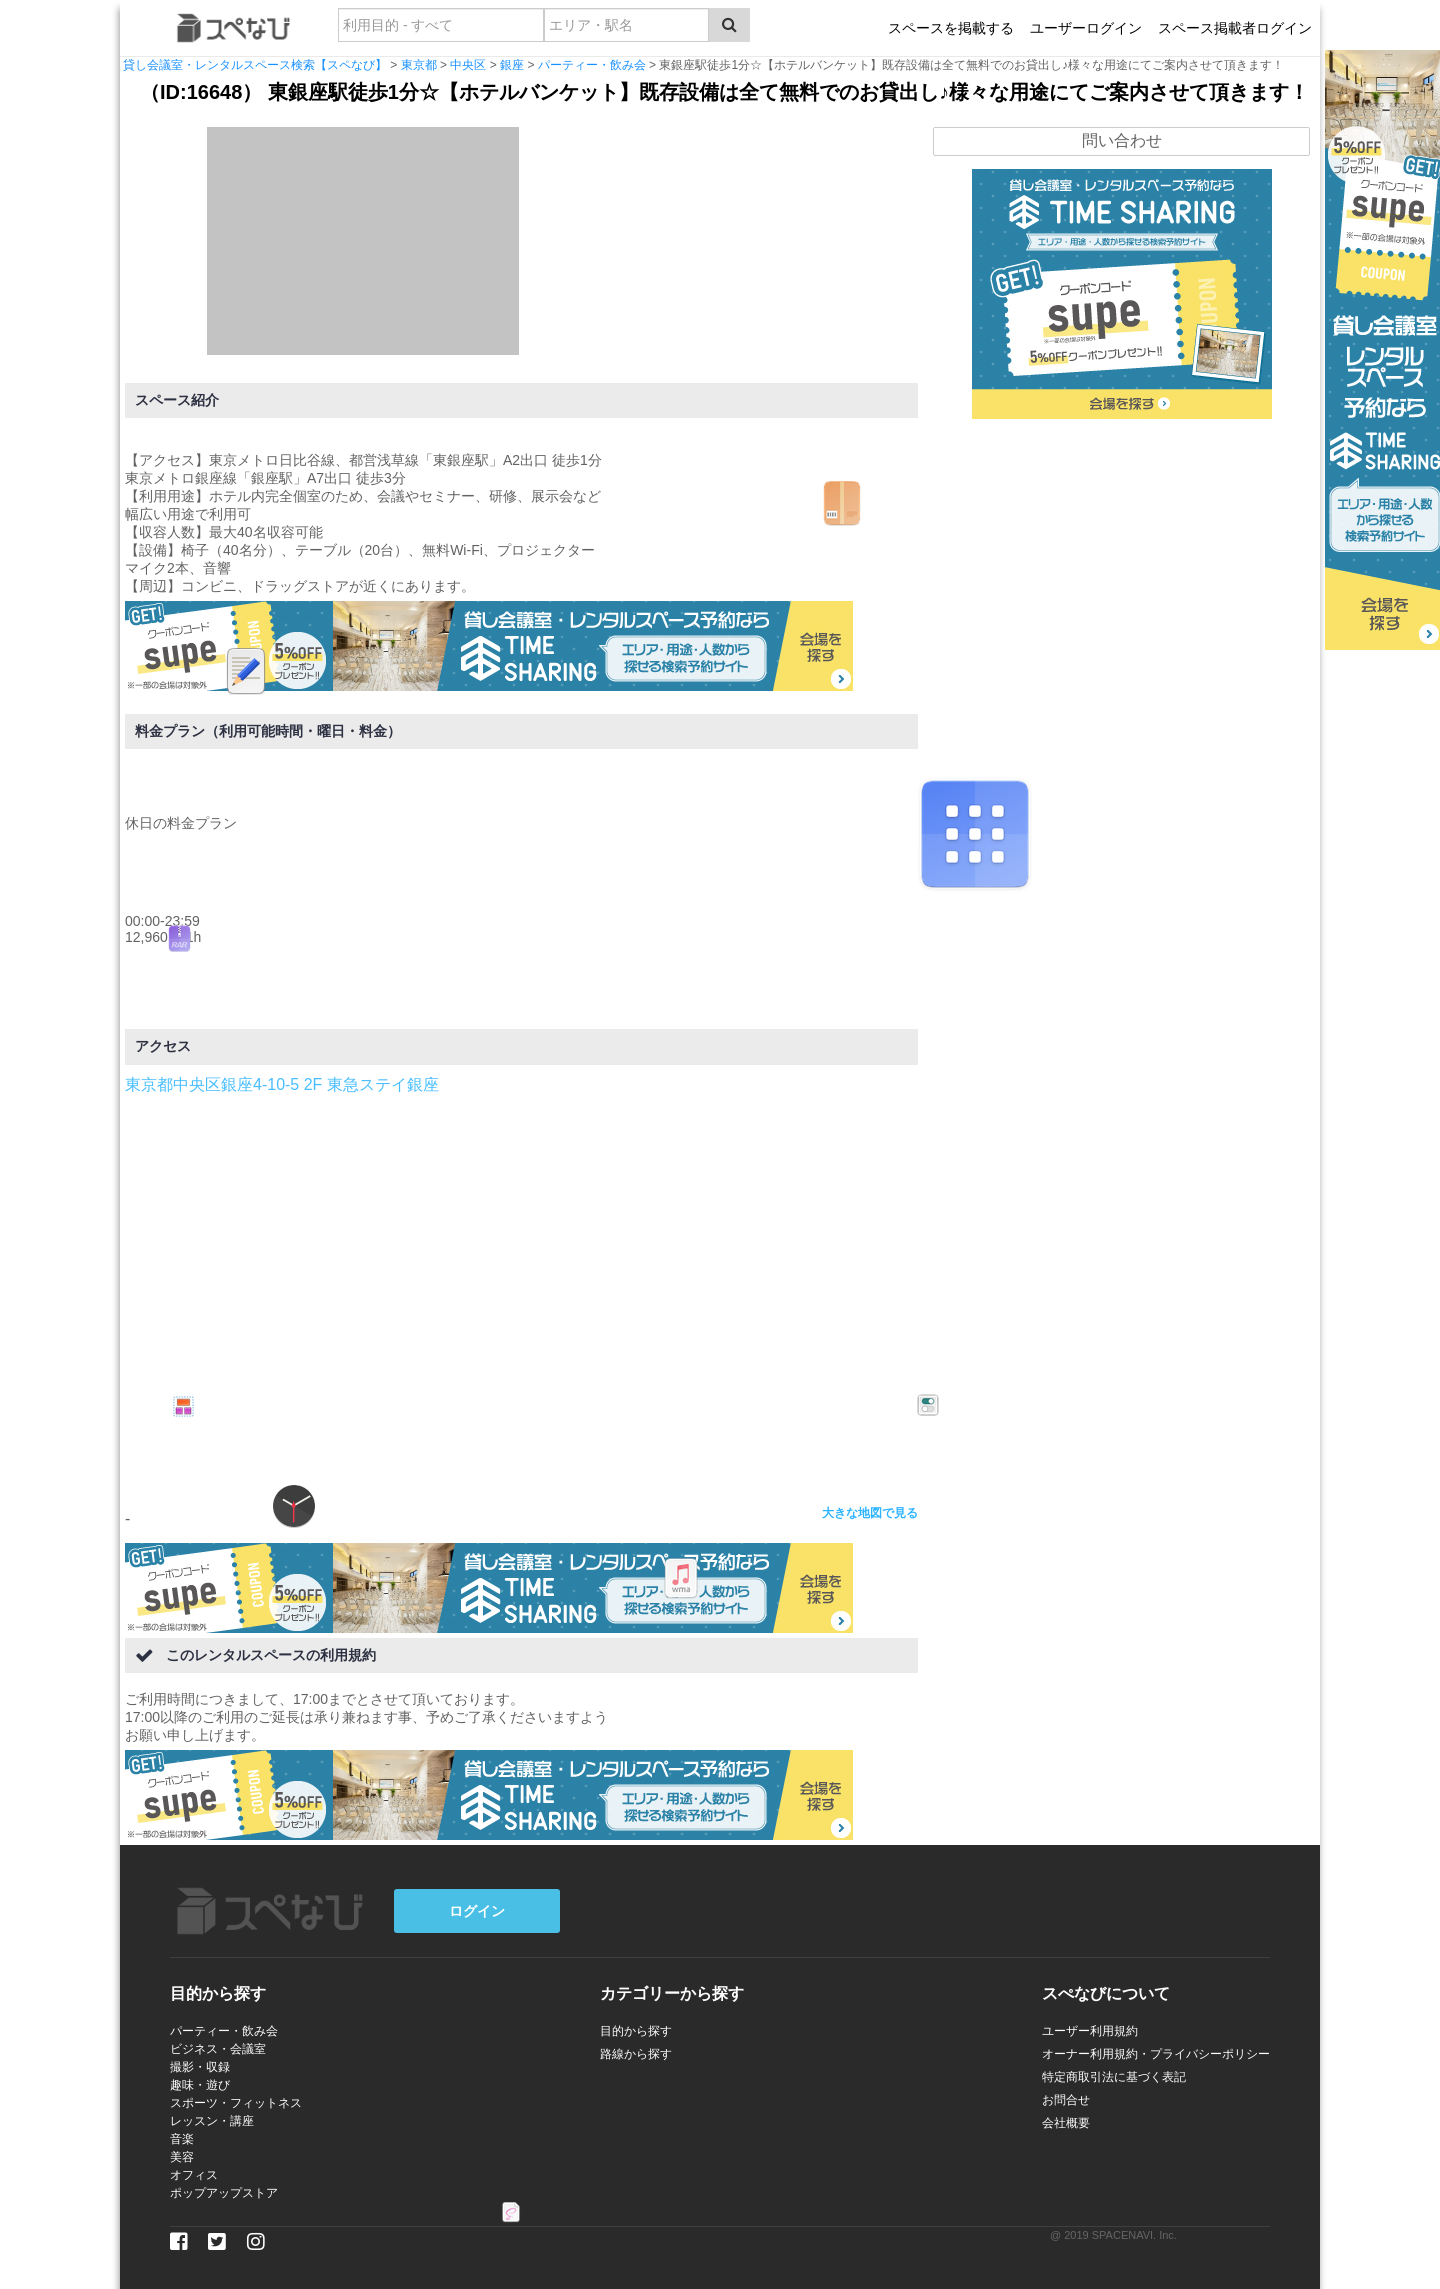 Image resolution: width=1440 pixels, height=2289 pixels. What do you see at coordinates (246, 671) in the screenshot?
I see `open the software learning center` at bounding box center [246, 671].